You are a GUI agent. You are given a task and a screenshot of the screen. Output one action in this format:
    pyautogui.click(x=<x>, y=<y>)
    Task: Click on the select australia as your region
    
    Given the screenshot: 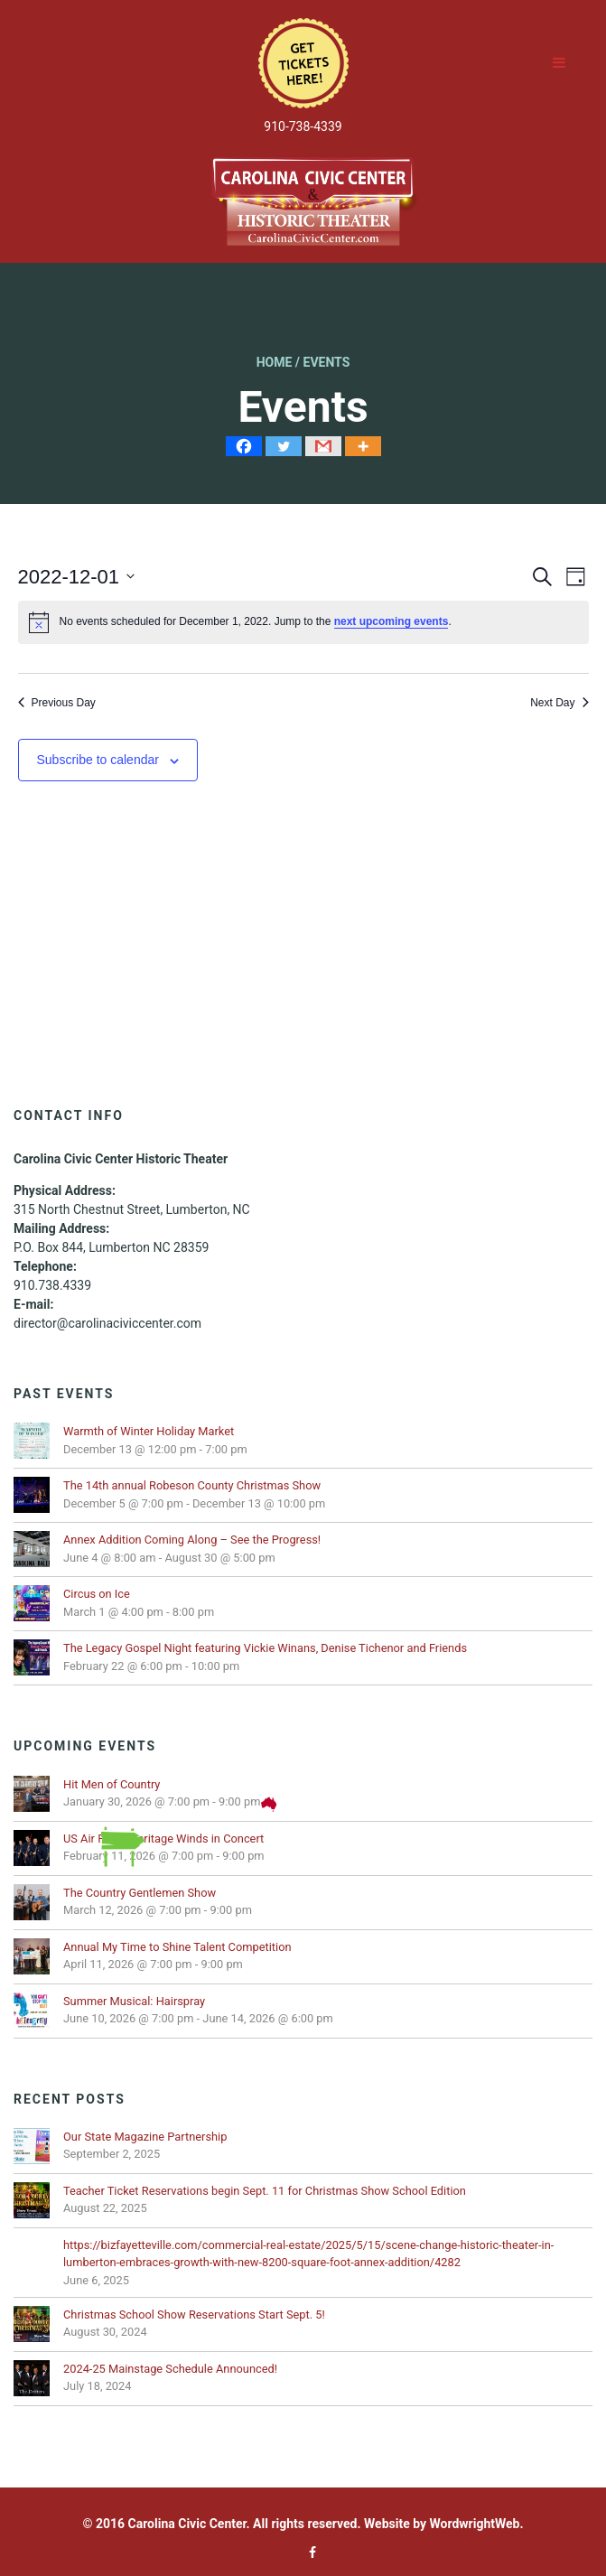 What is the action you would take?
    pyautogui.click(x=268, y=1804)
    